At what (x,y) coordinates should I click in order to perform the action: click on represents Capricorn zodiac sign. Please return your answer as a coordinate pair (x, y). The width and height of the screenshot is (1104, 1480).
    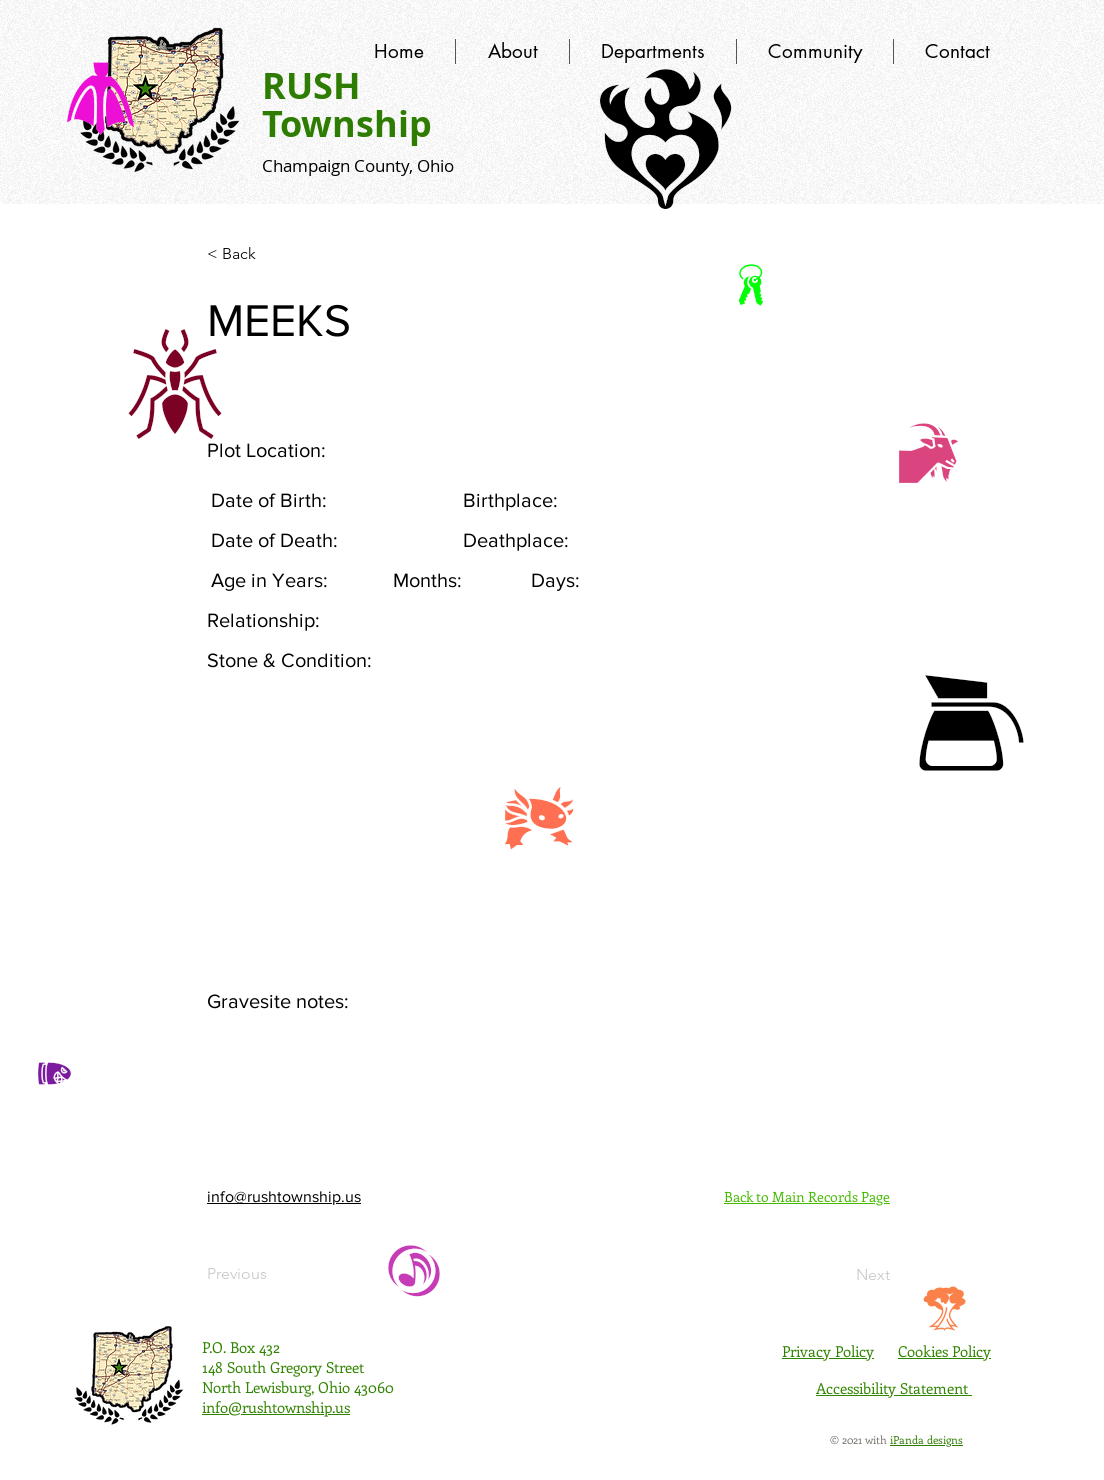
    Looking at the image, I should click on (930, 452).